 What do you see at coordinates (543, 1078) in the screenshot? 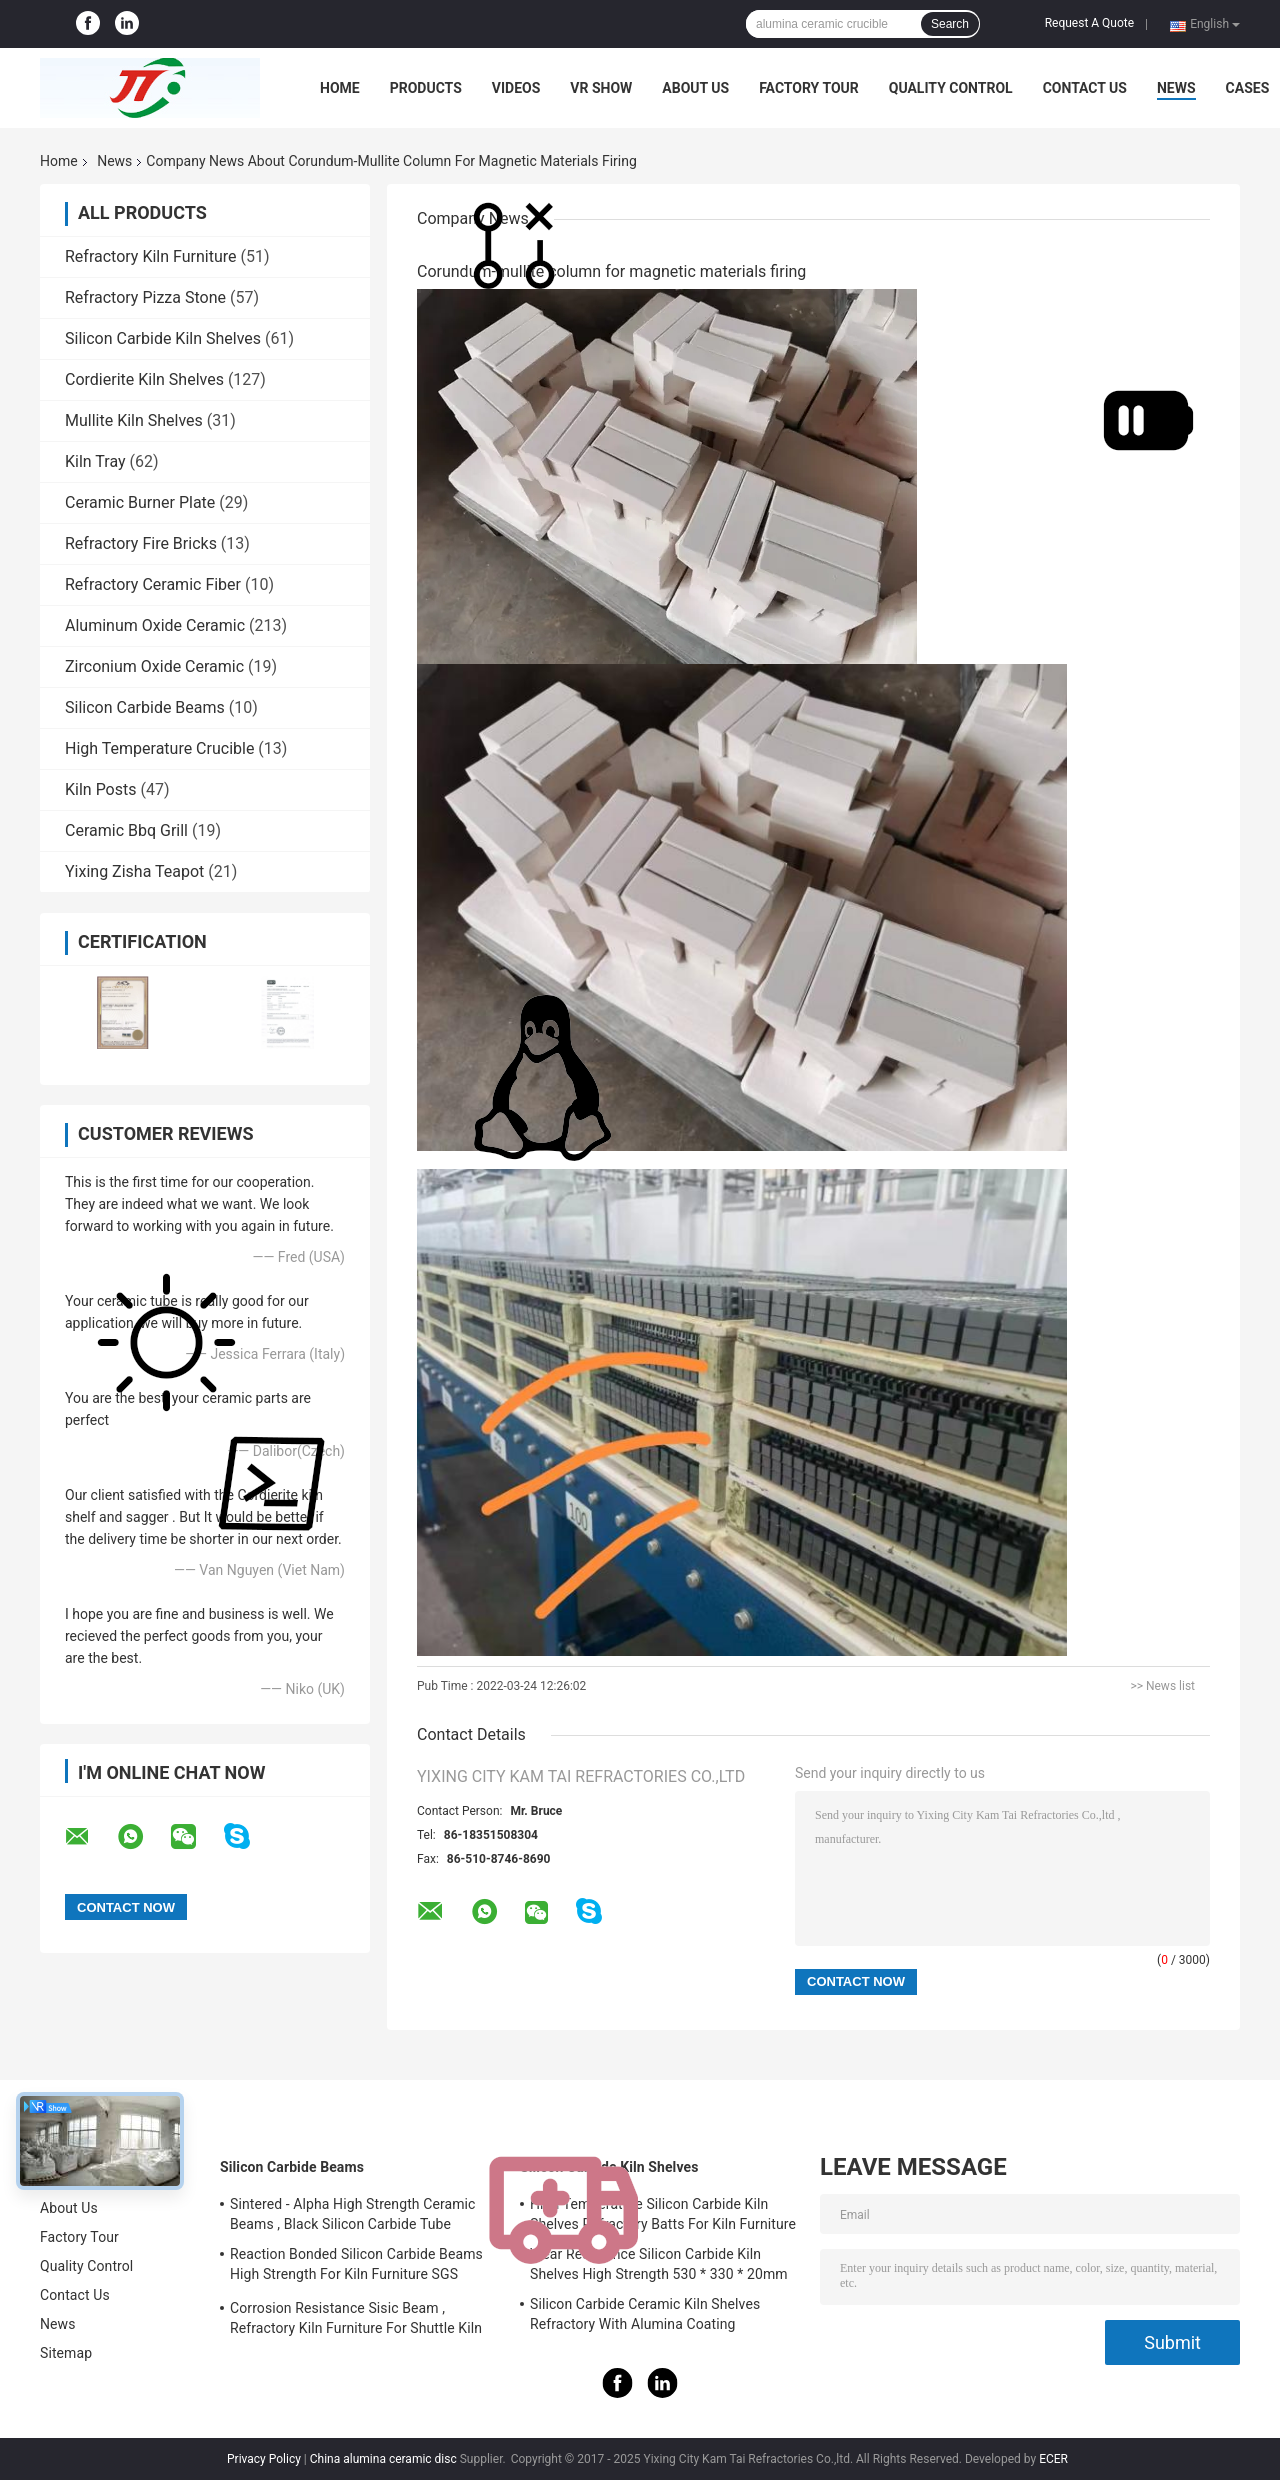
I see `open a linux terminal session` at bounding box center [543, 1078].